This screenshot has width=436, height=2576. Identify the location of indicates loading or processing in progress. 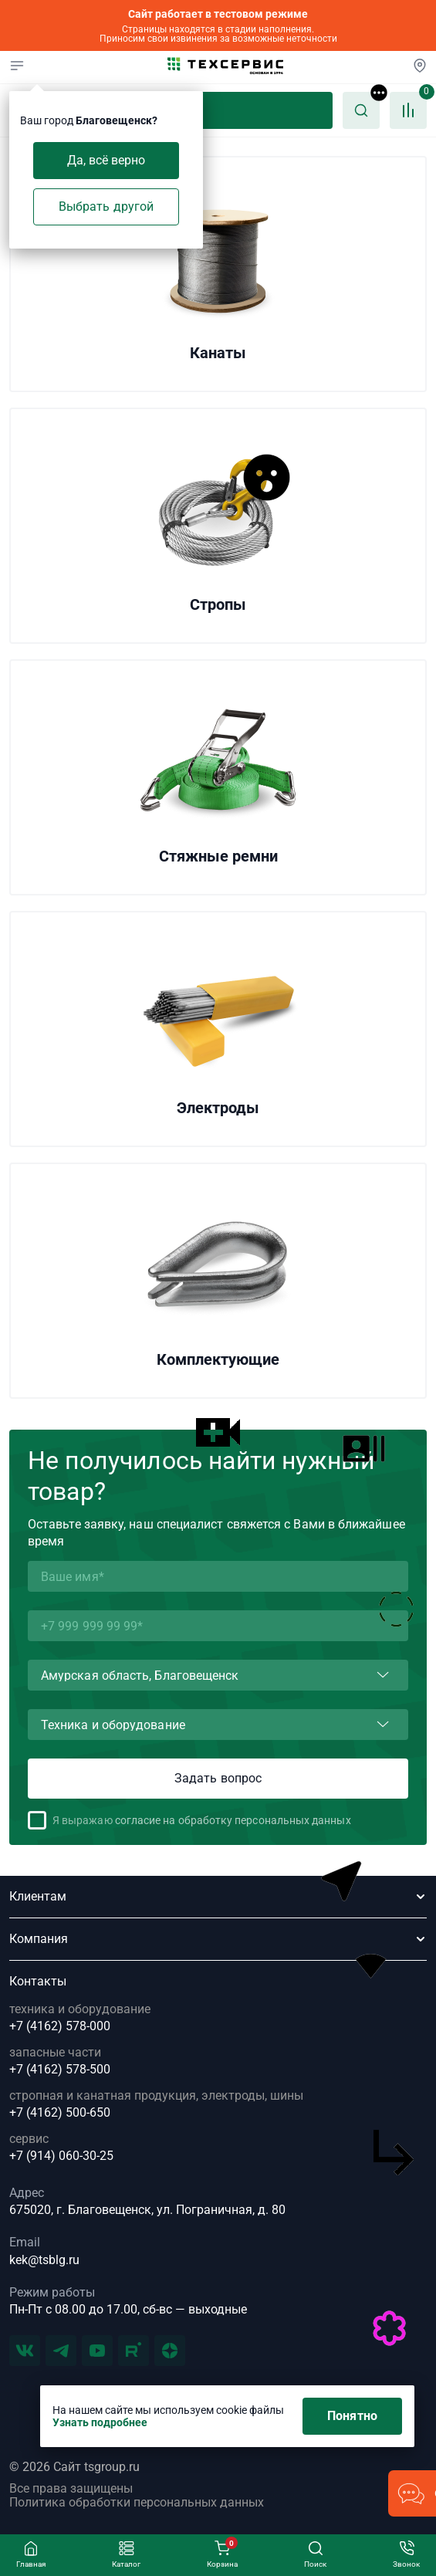
(396, 1609).